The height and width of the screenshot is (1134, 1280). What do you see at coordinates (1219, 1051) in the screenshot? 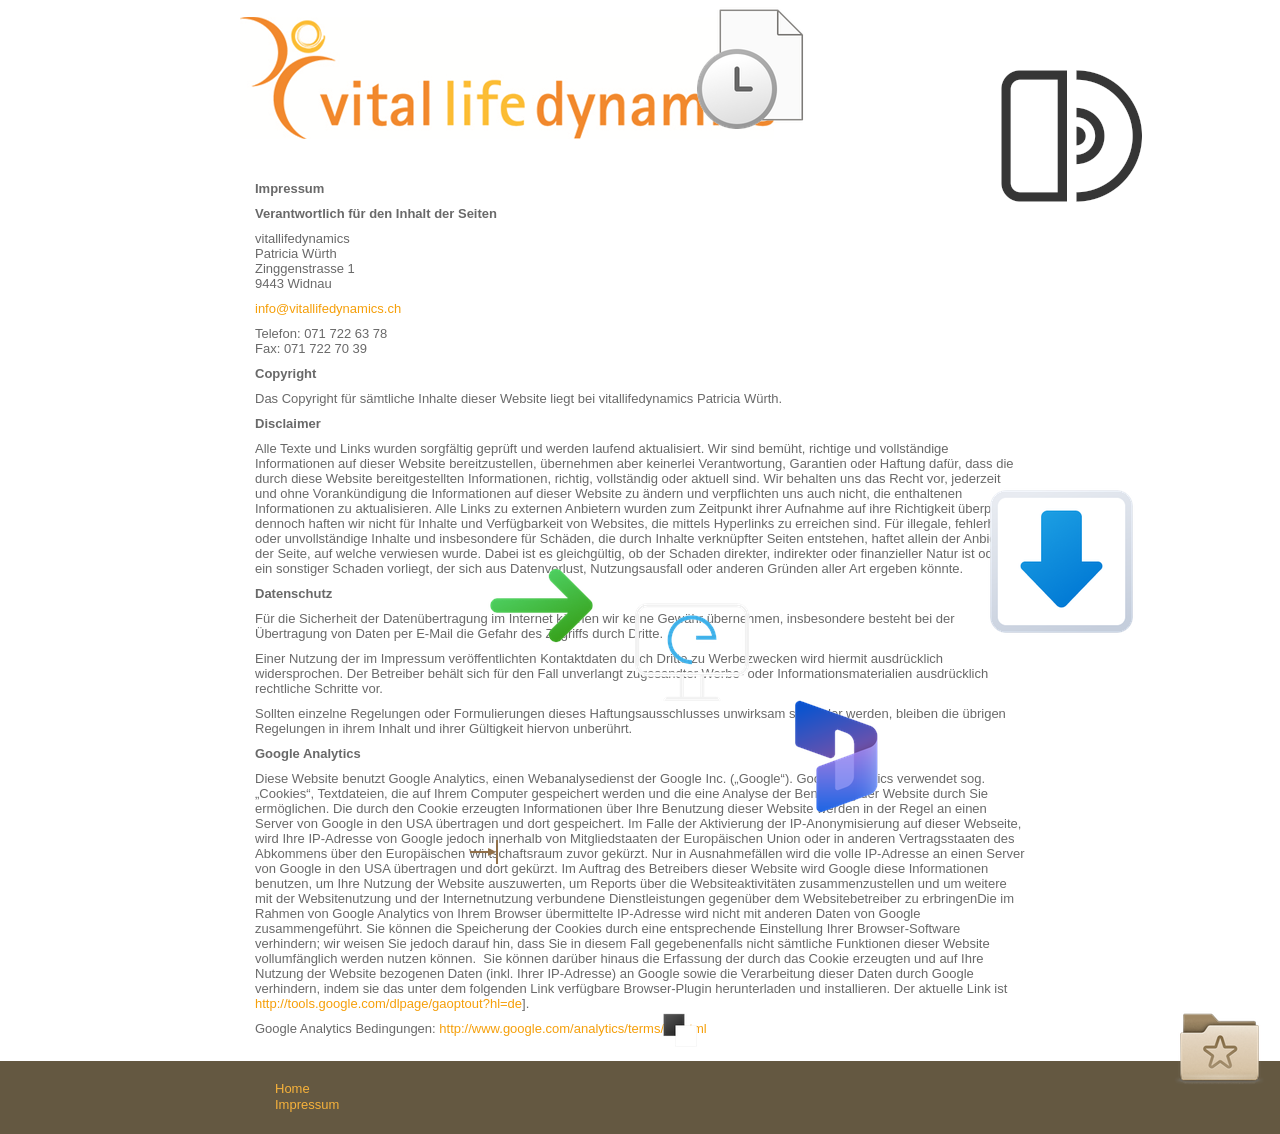
I see `access your bookmarked files and folders` at bounding box center [1219, 1051].